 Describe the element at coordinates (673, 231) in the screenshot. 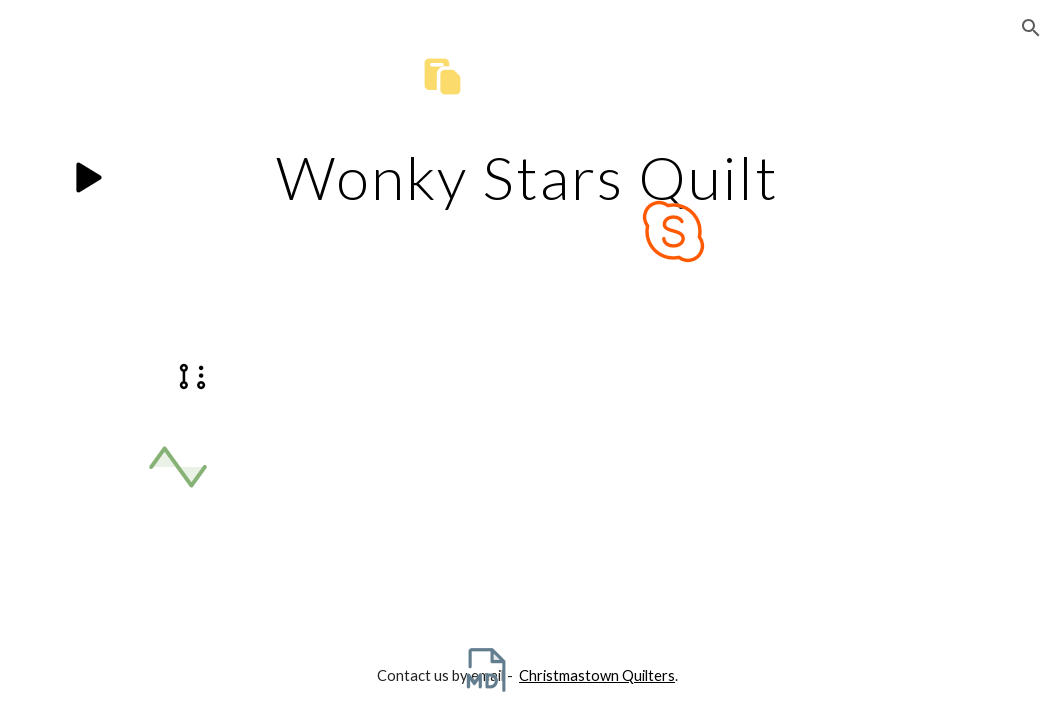

I see `open skype app` at that location.